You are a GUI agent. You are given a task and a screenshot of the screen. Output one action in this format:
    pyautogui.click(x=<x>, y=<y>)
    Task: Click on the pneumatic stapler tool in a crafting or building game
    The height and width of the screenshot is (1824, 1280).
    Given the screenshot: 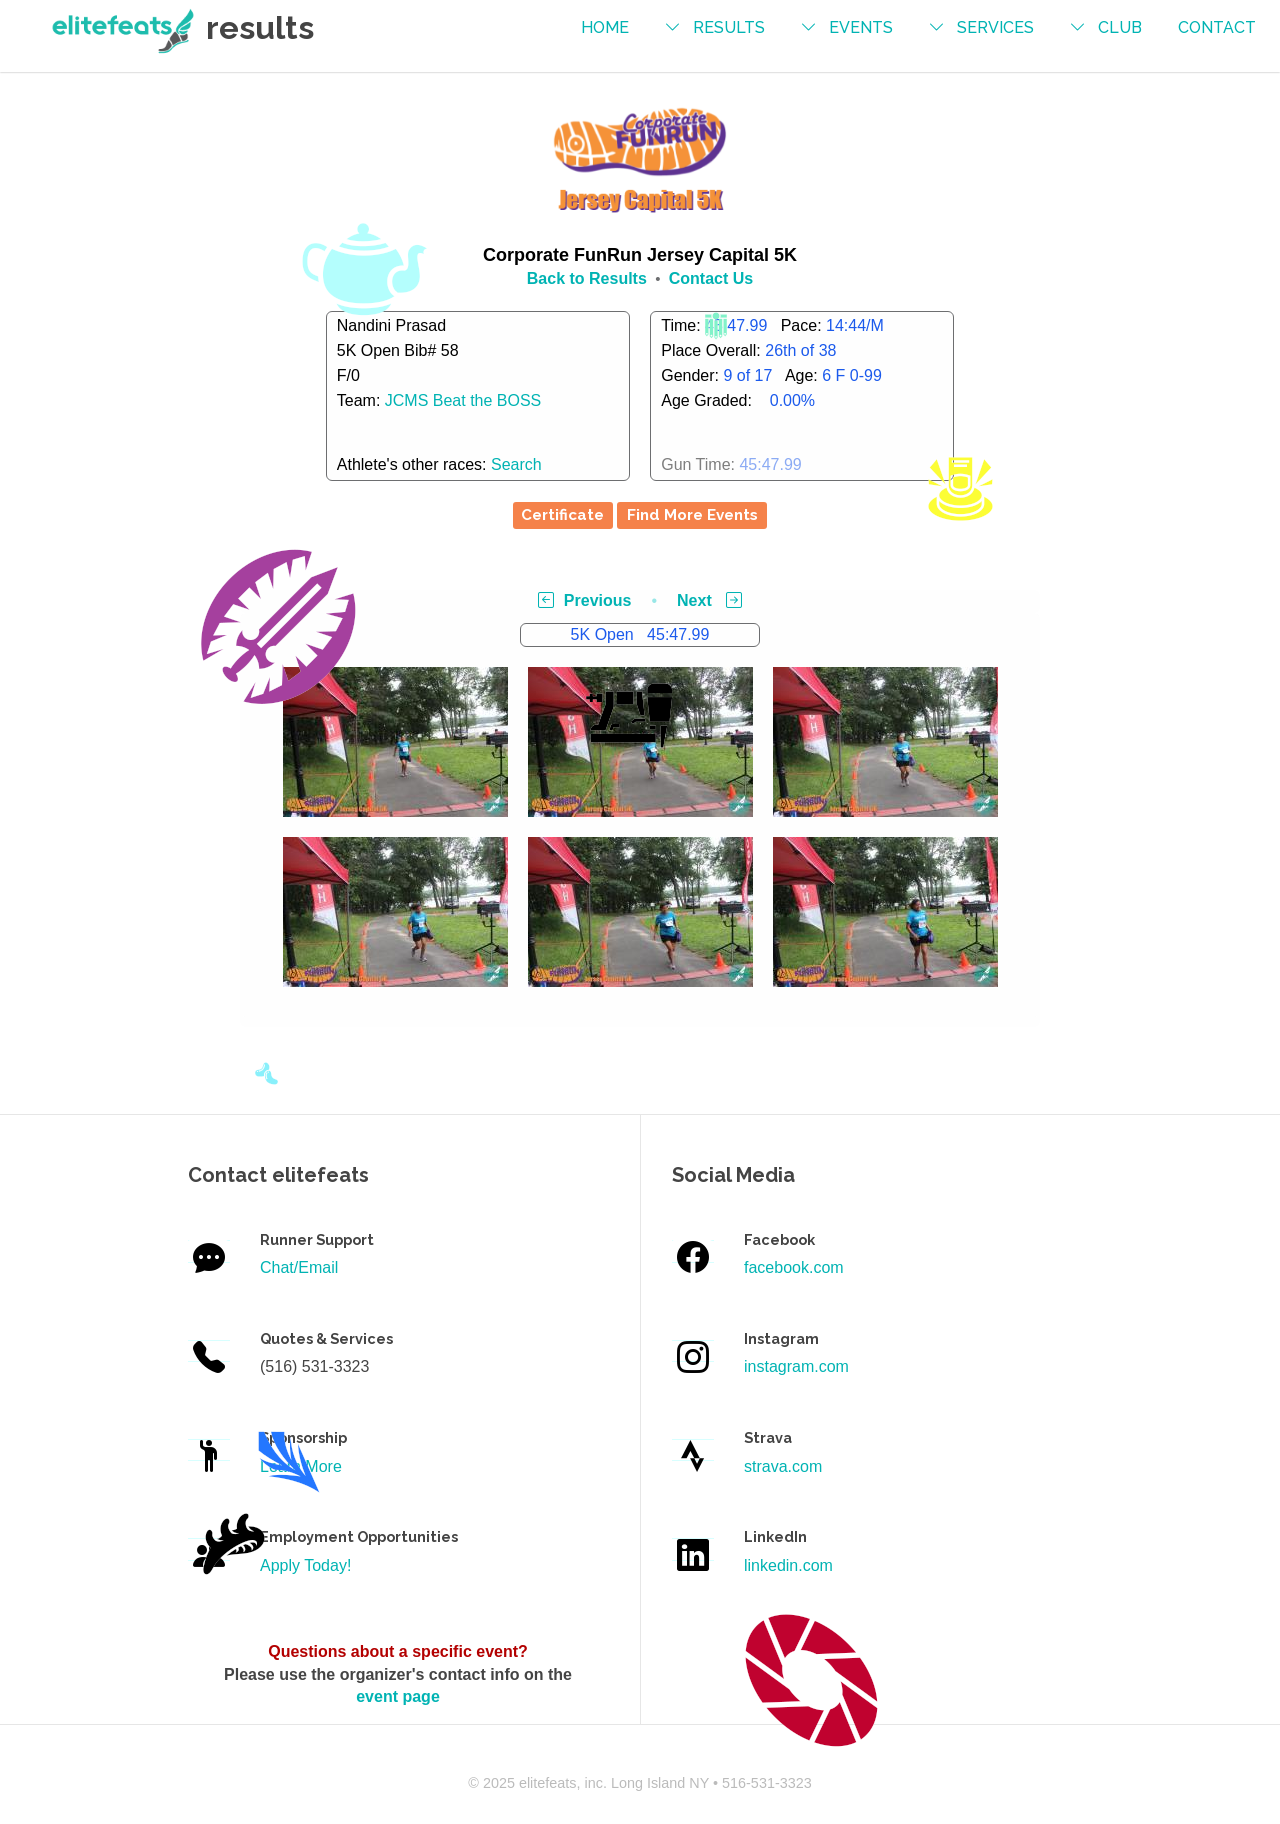 What is the action you would take?
    pyautogui.click(x=629, y=715)
    